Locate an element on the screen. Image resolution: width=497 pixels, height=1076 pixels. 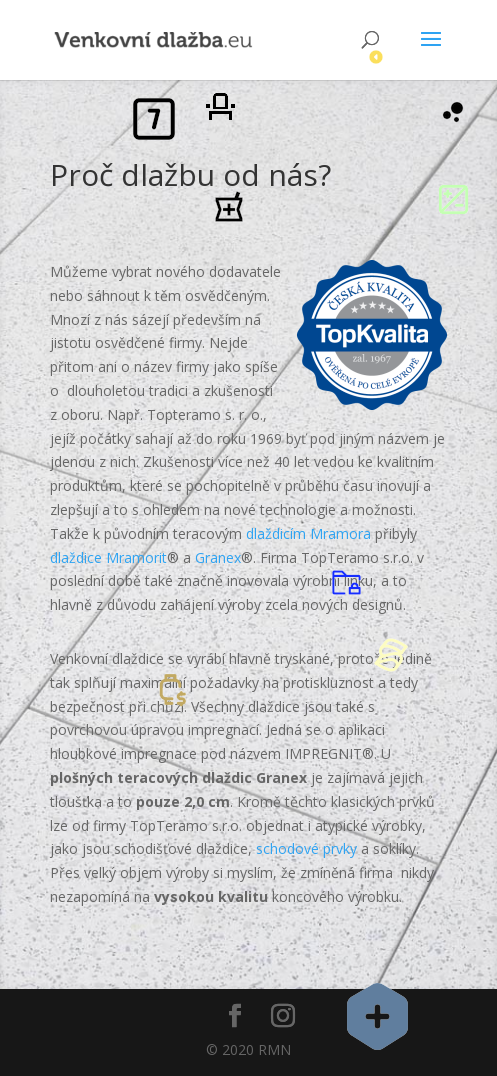
adjust exposure settings for a photo is located at coordinates (453, 199).